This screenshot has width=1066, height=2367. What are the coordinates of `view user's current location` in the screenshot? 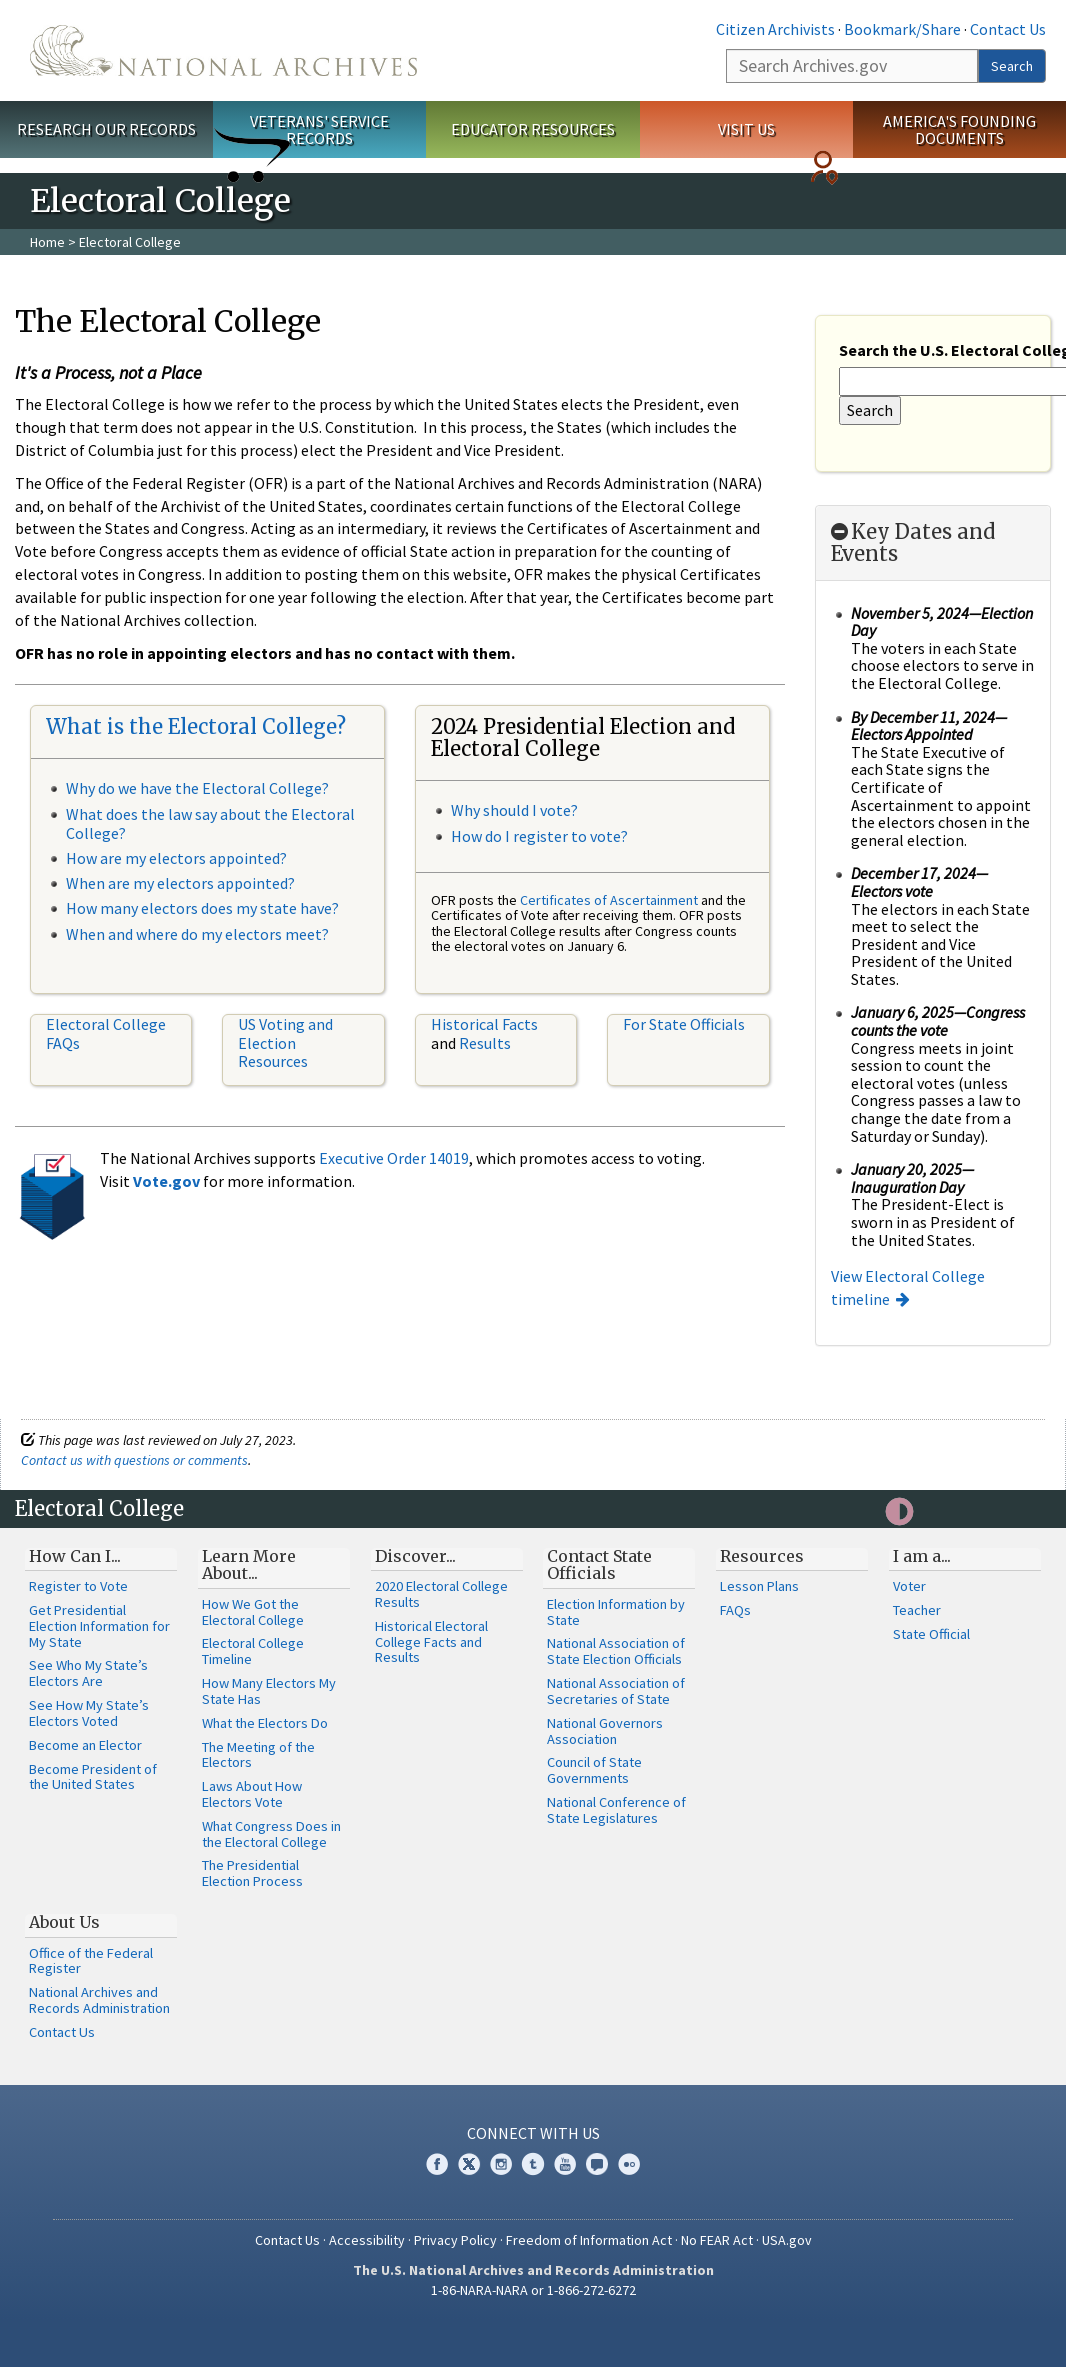 It's located at (823, 167).